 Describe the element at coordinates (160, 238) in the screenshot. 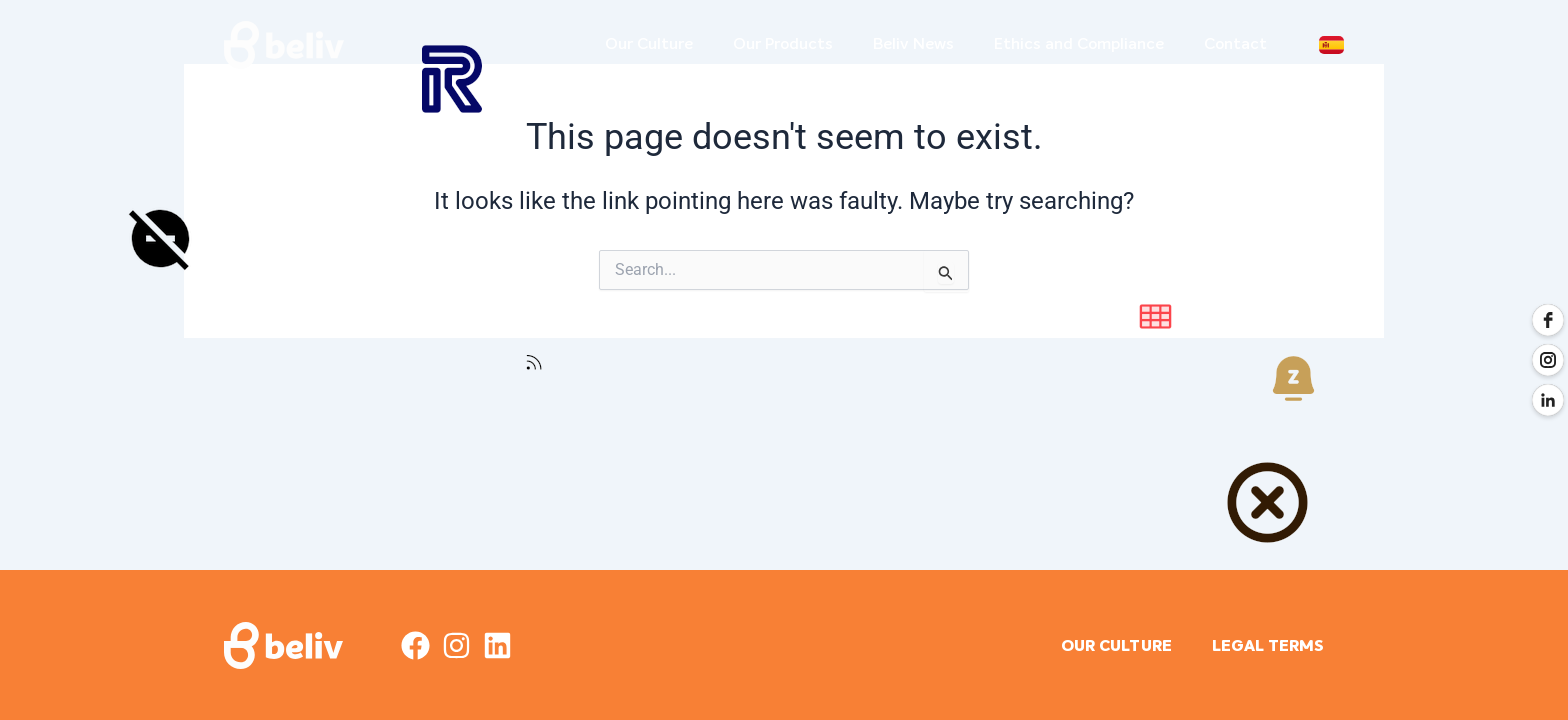

I see `do not disturb mode is disabled` at that location.